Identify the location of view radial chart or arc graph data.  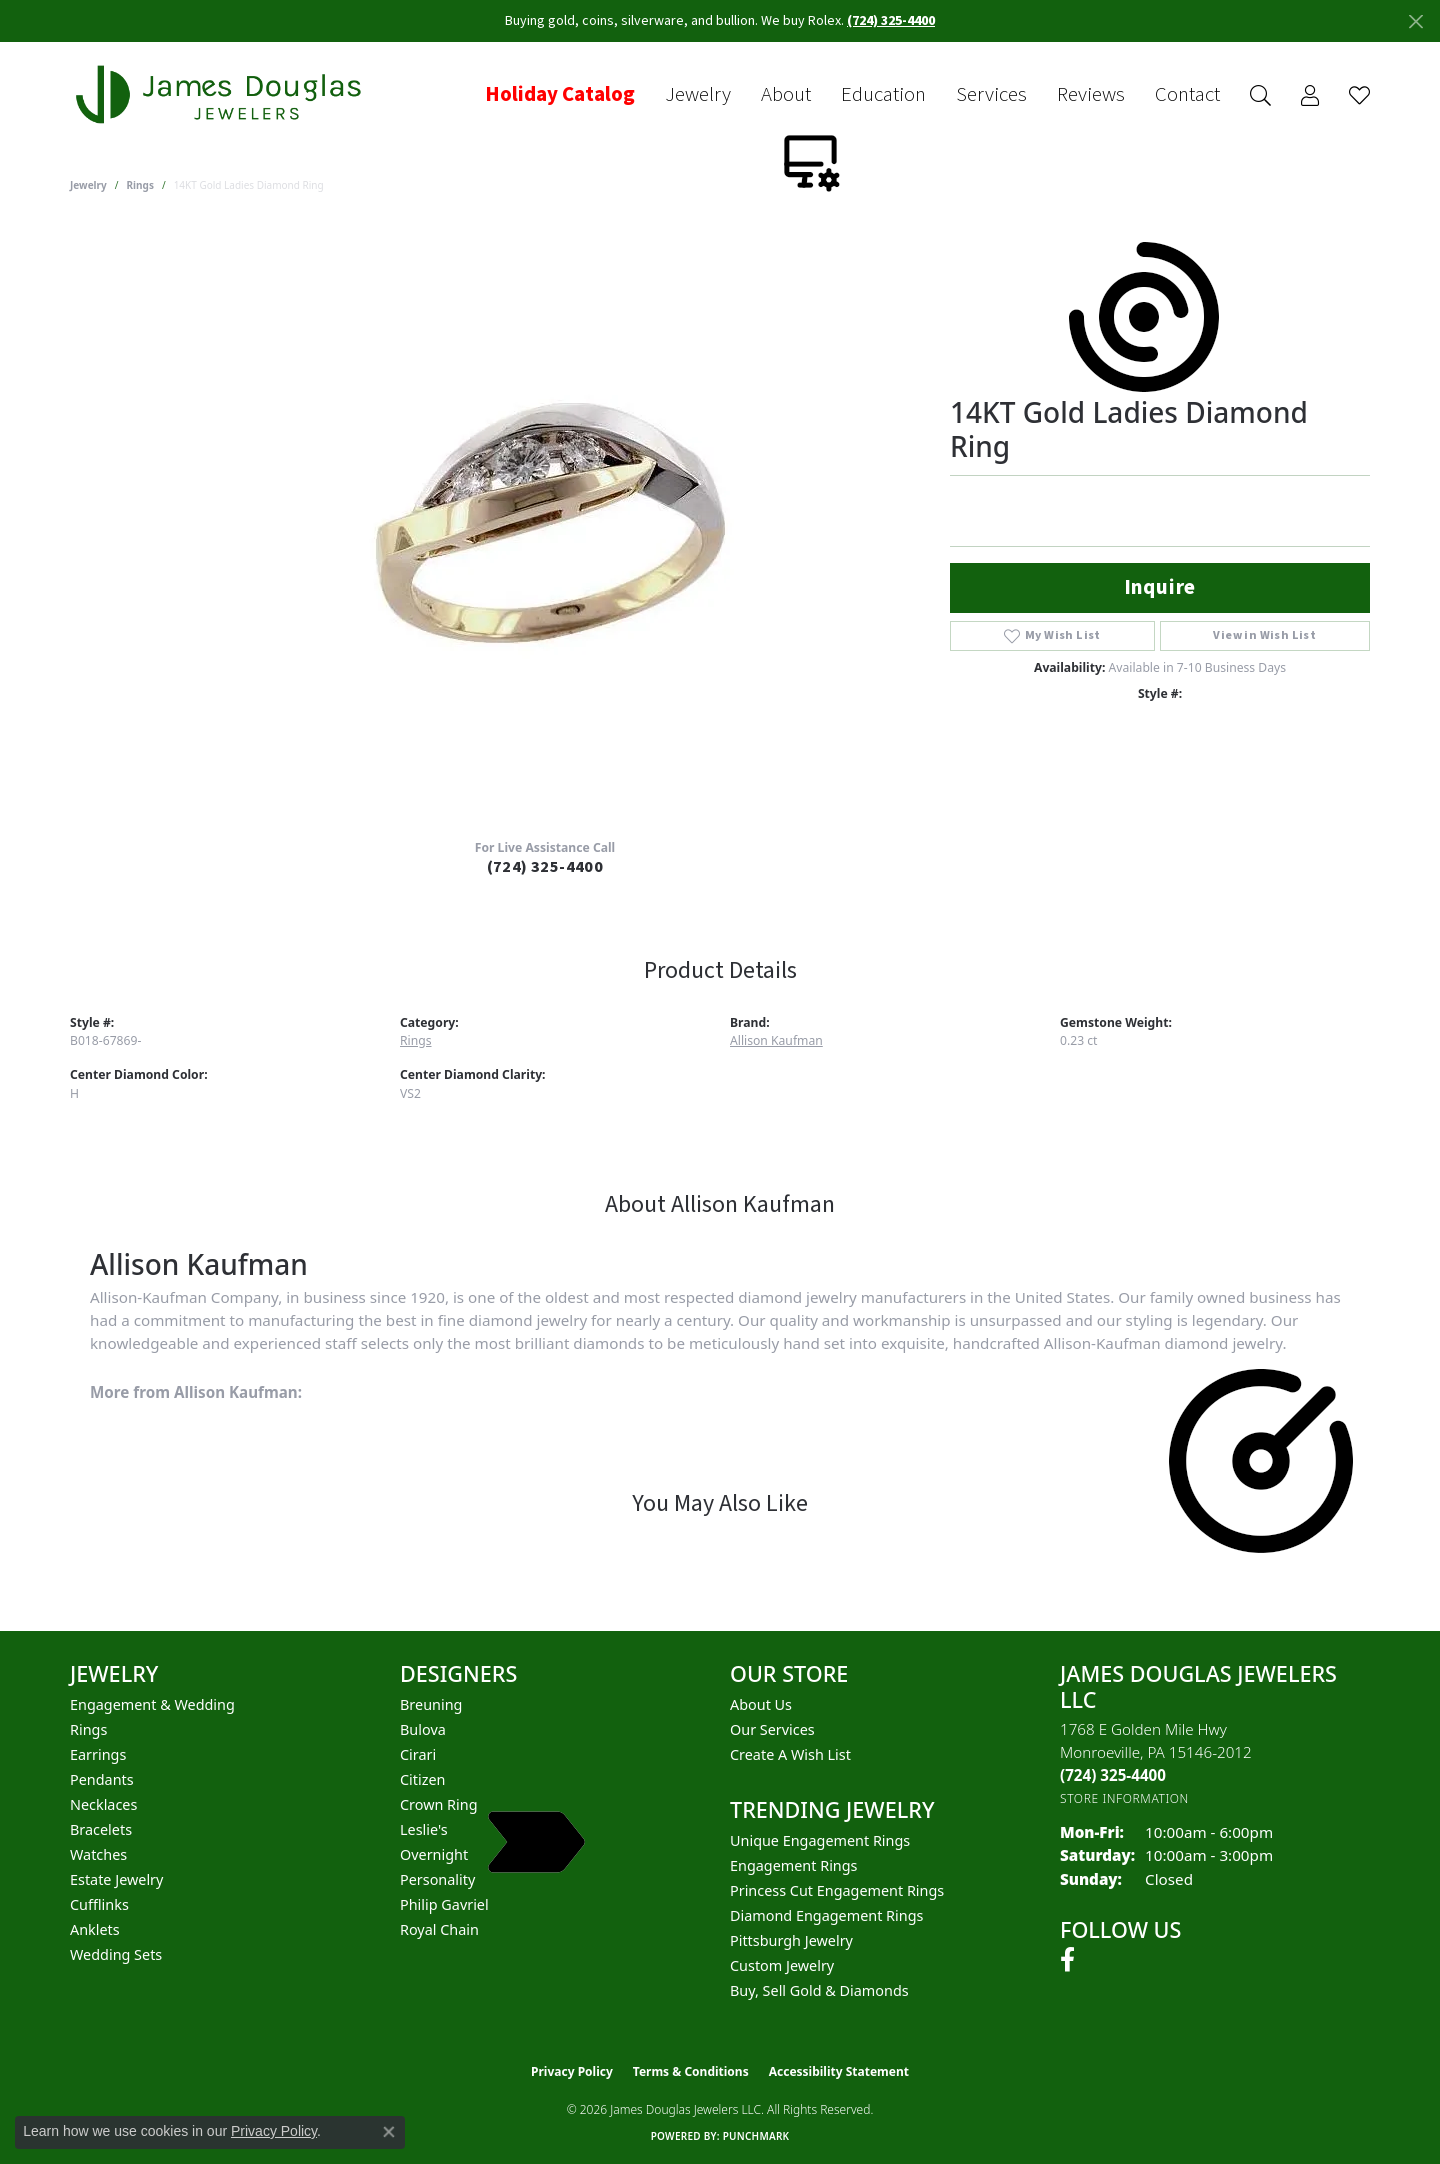
(1144, 317).